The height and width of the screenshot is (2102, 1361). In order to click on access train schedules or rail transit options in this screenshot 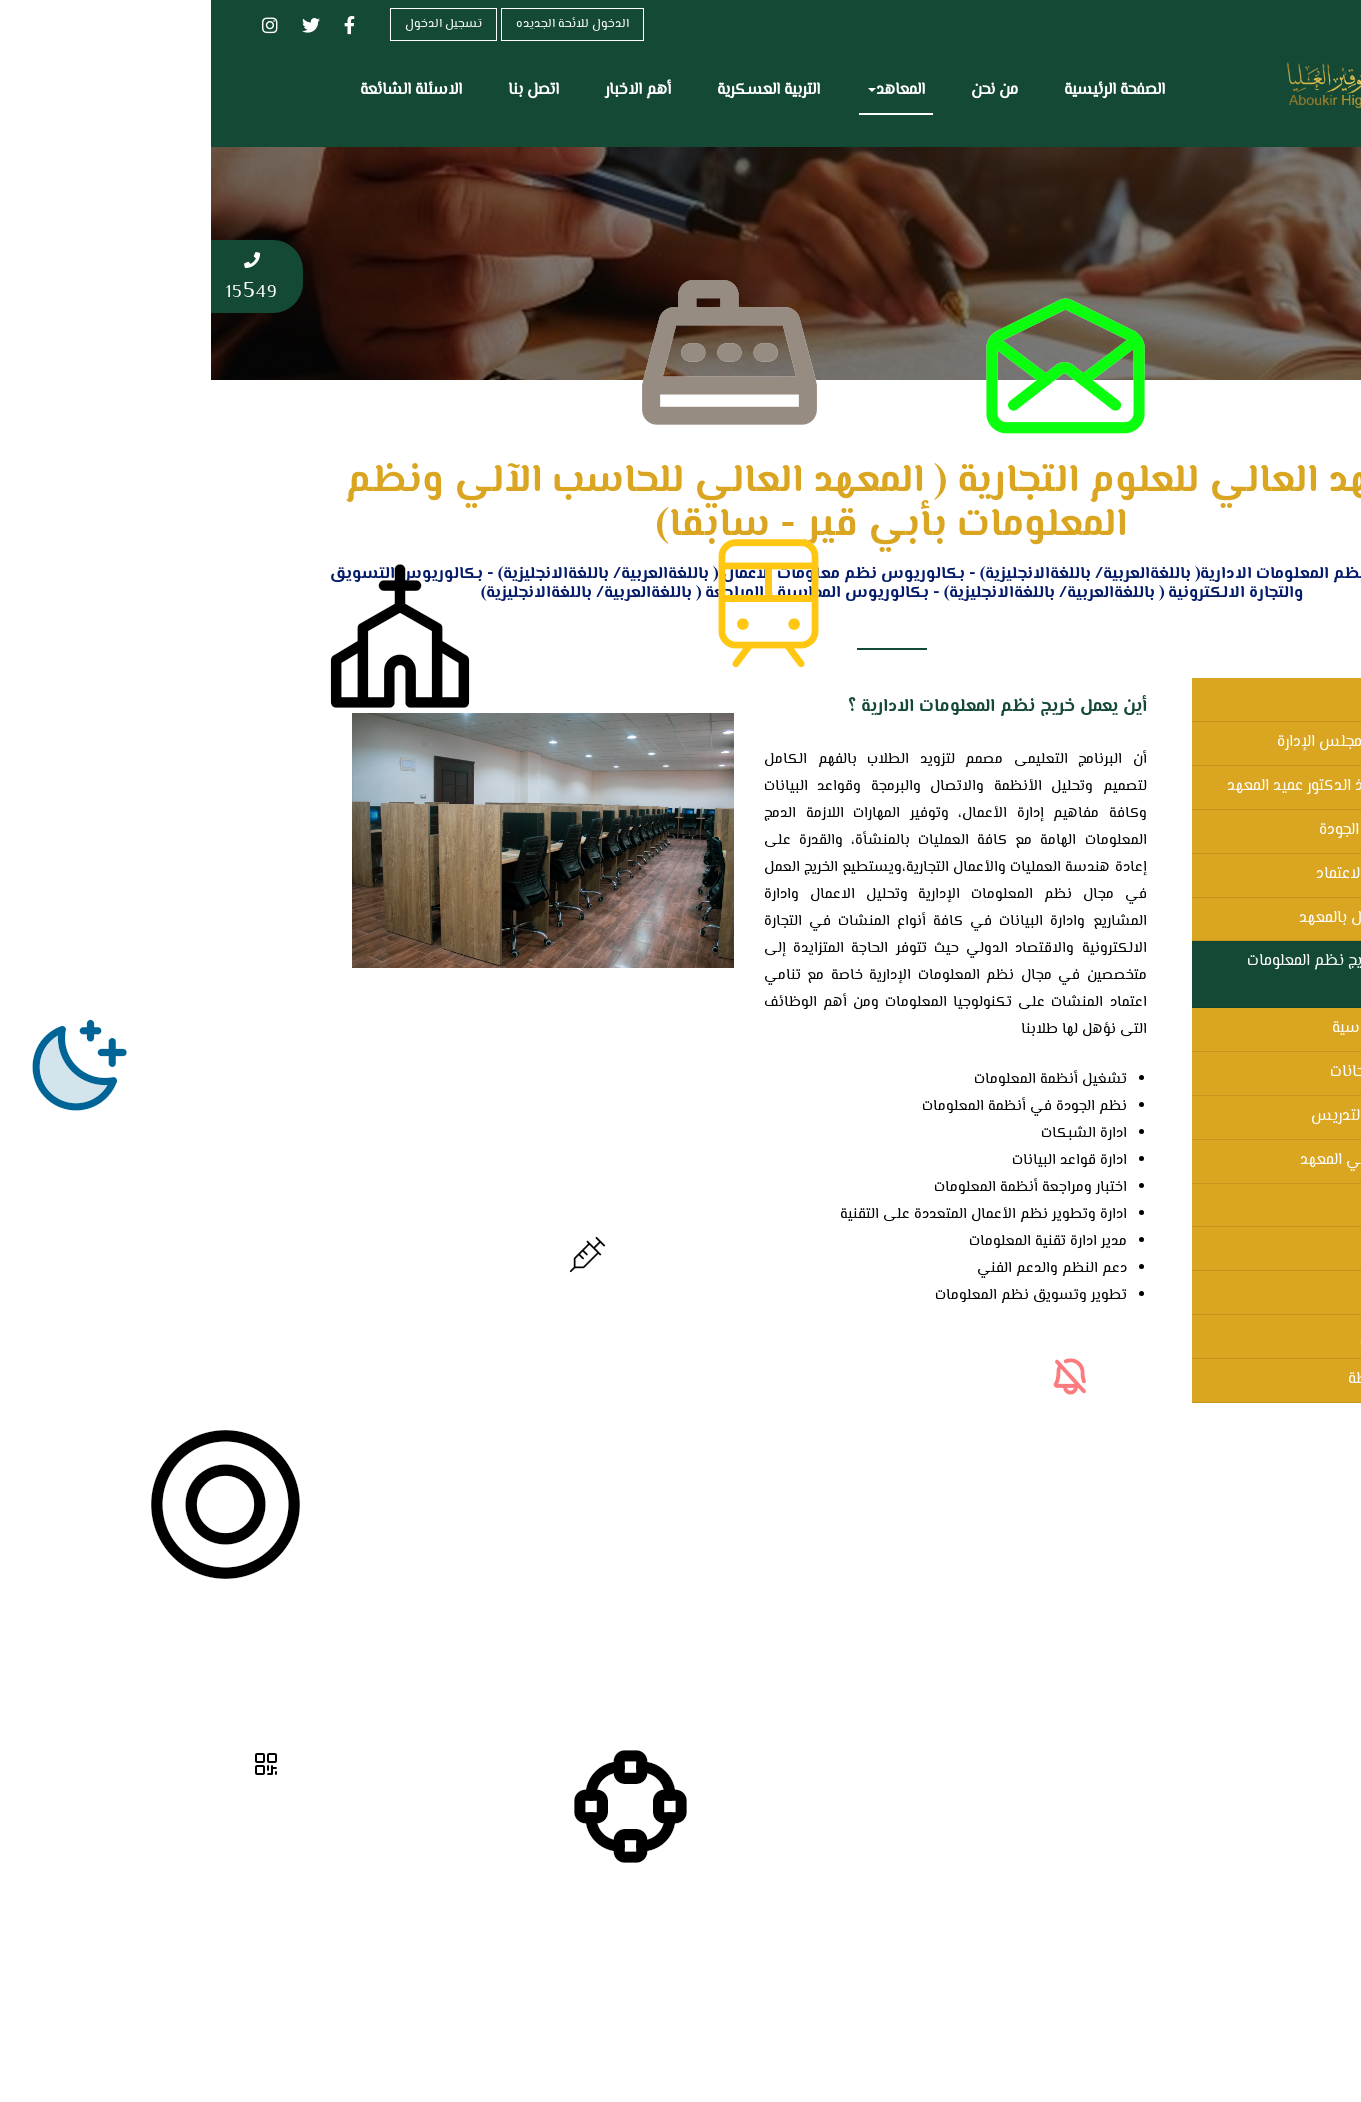, I will do `click(768, 598)`.